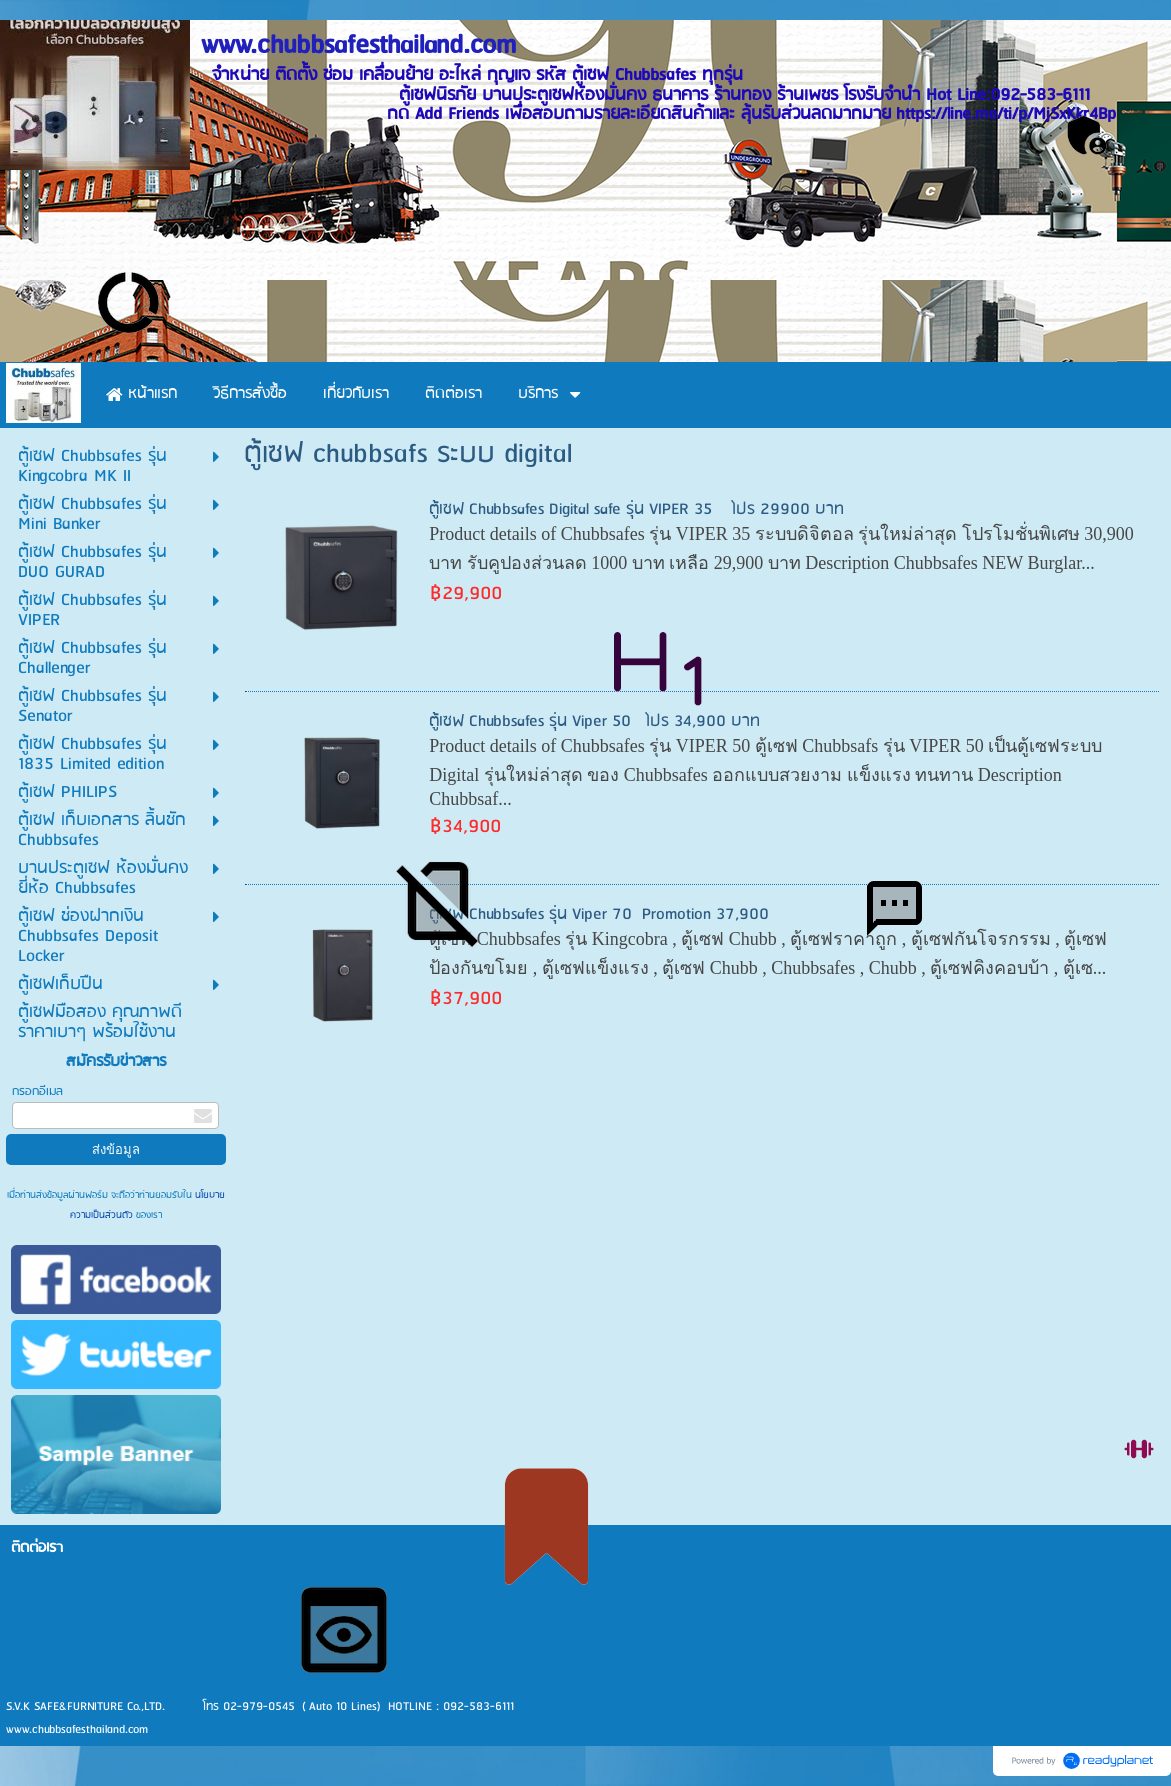  I want to click on save this item for later, so click(546, 1526).